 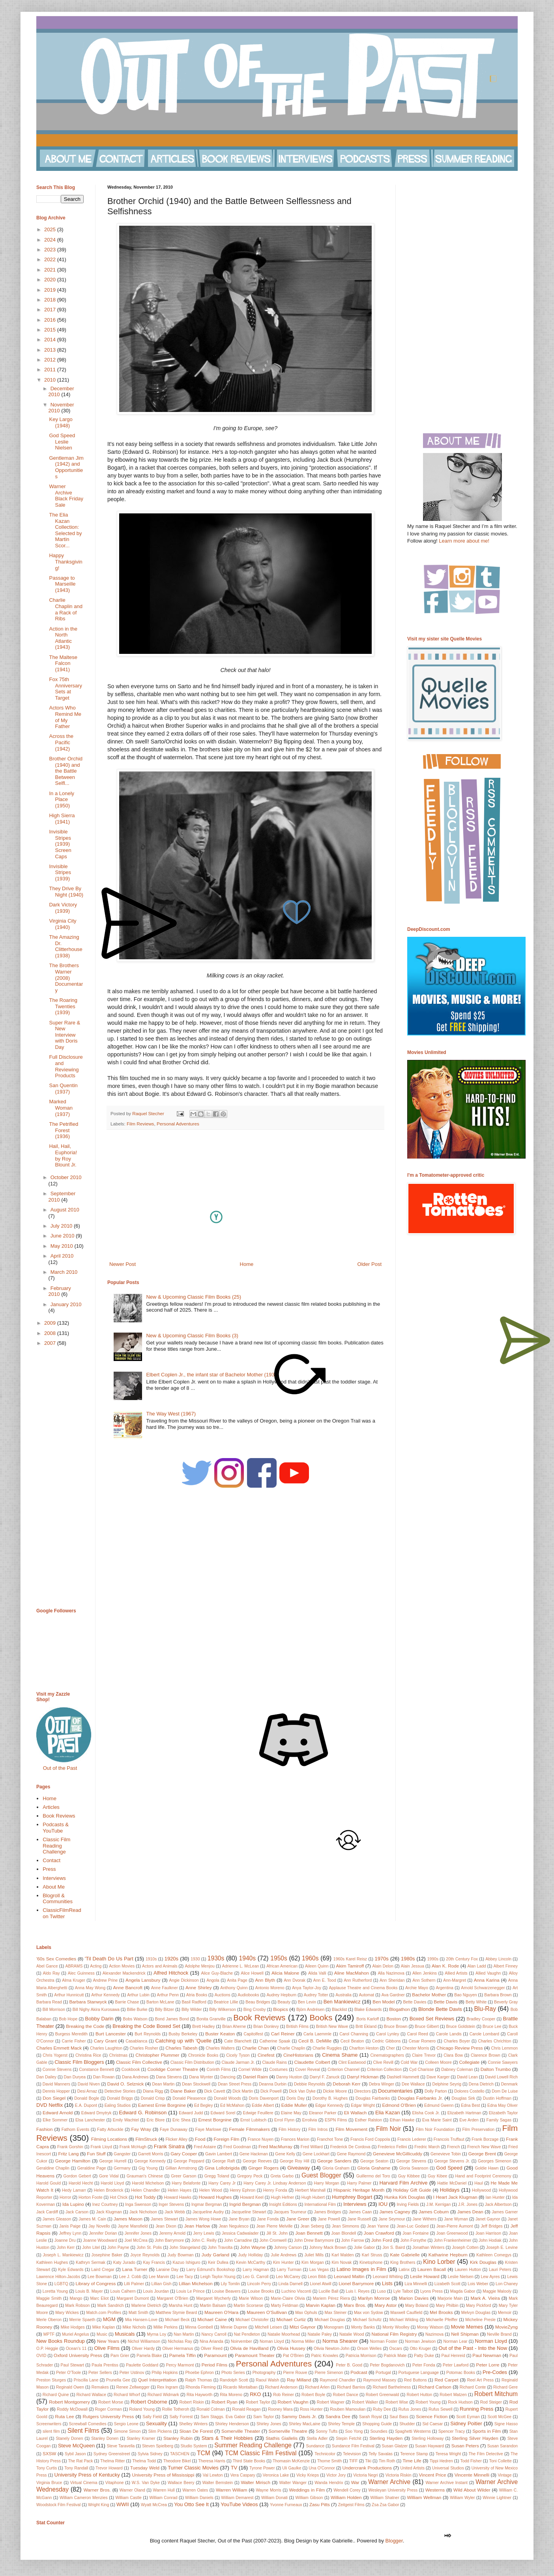 I want to click on open discord, so click(x=294, y=1739).